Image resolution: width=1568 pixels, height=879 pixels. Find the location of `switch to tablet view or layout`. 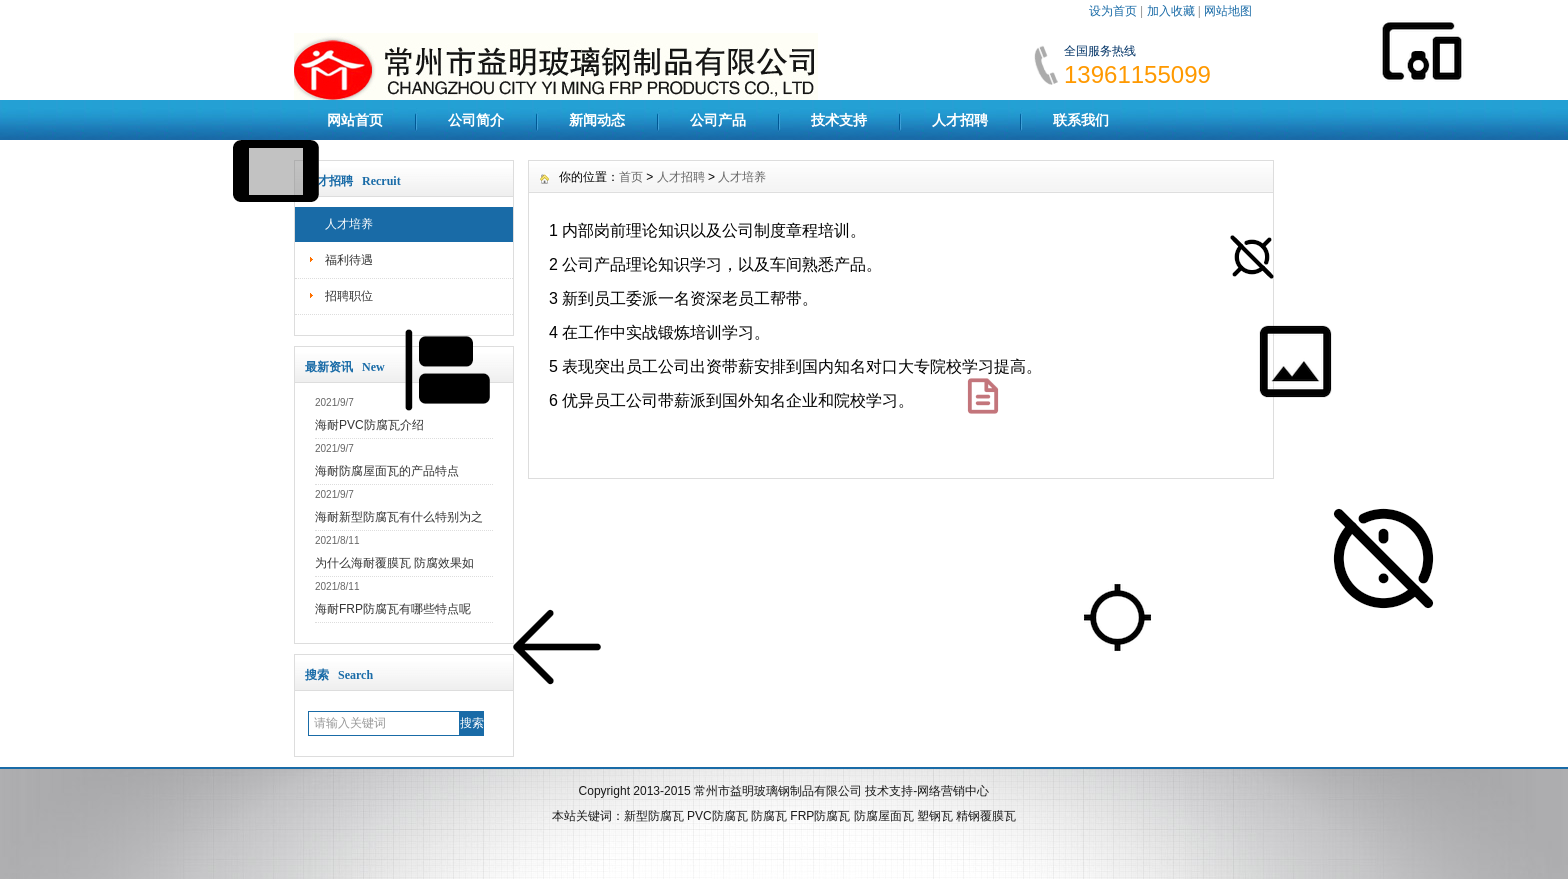

switch to tablet view or layout is located at coordinates (276, 171).